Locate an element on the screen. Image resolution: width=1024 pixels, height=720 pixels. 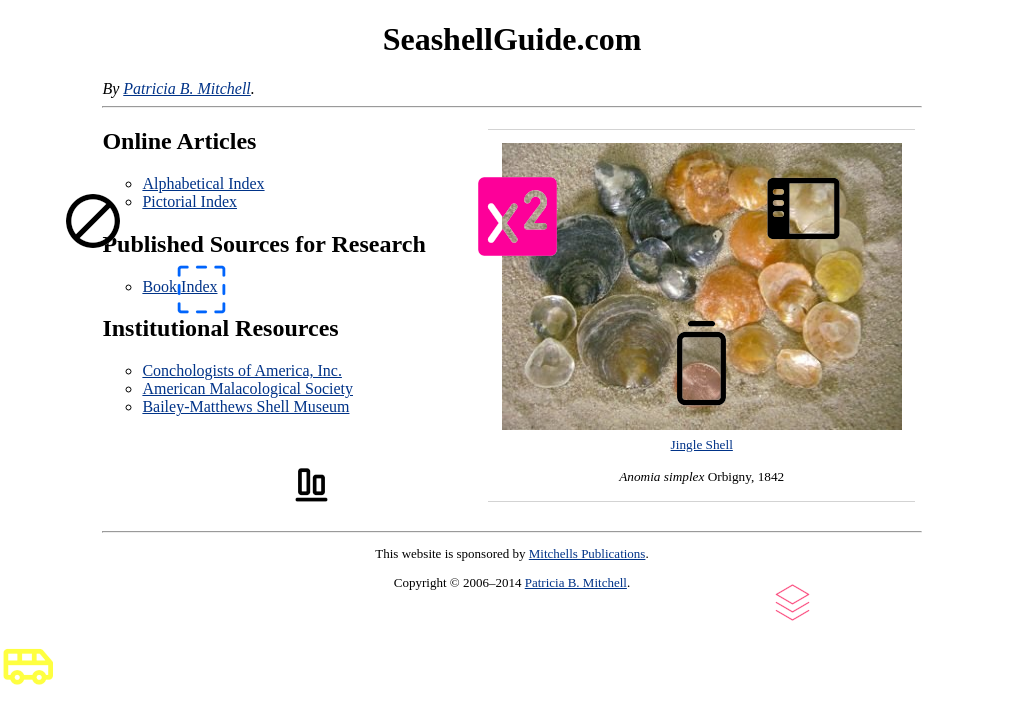
track delivery or shipping status is located at coordinates (27, 666).